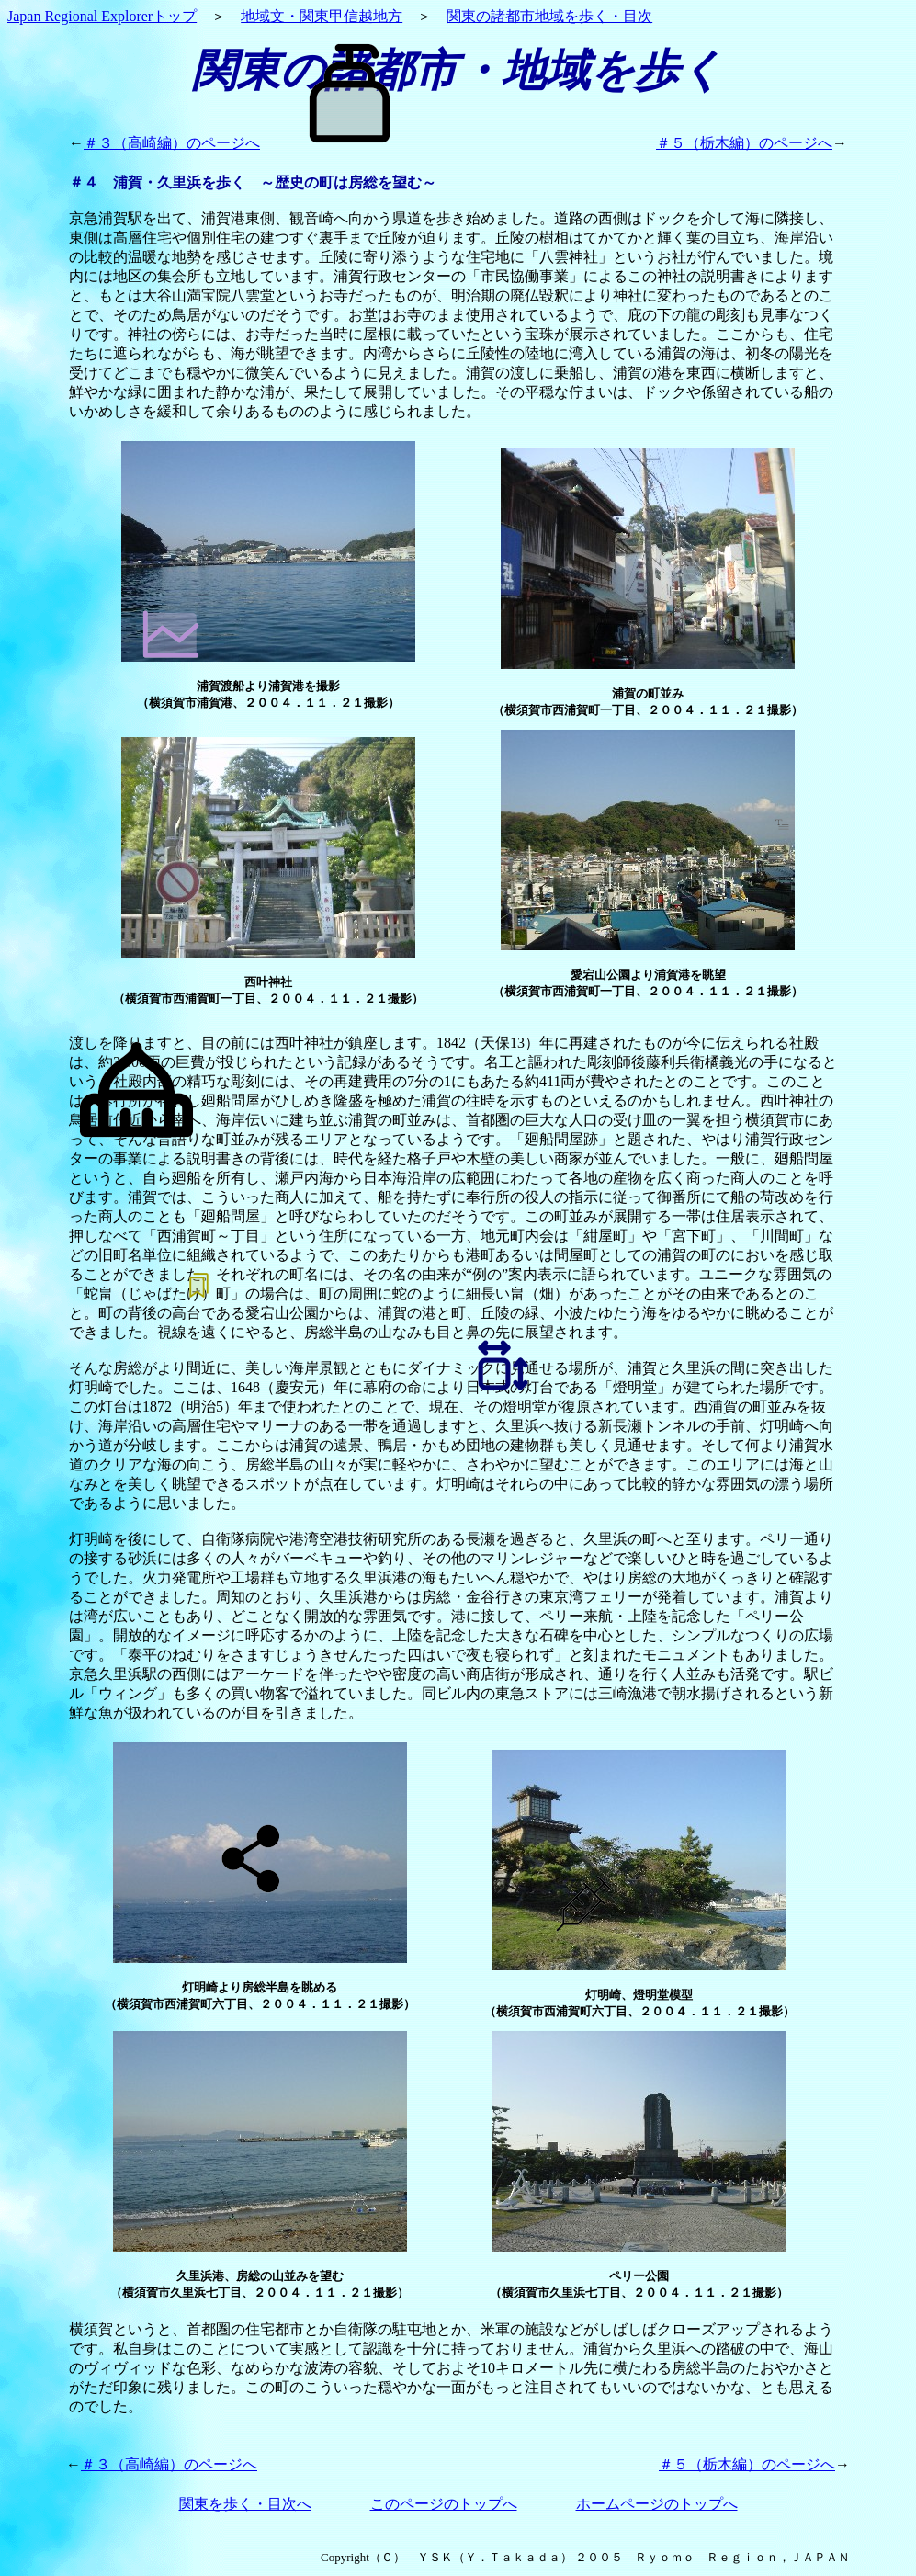 This screenshot has width=916, height=2576. I want to click on indicates a nearby mosque or place of worship, so click(136, 1095).